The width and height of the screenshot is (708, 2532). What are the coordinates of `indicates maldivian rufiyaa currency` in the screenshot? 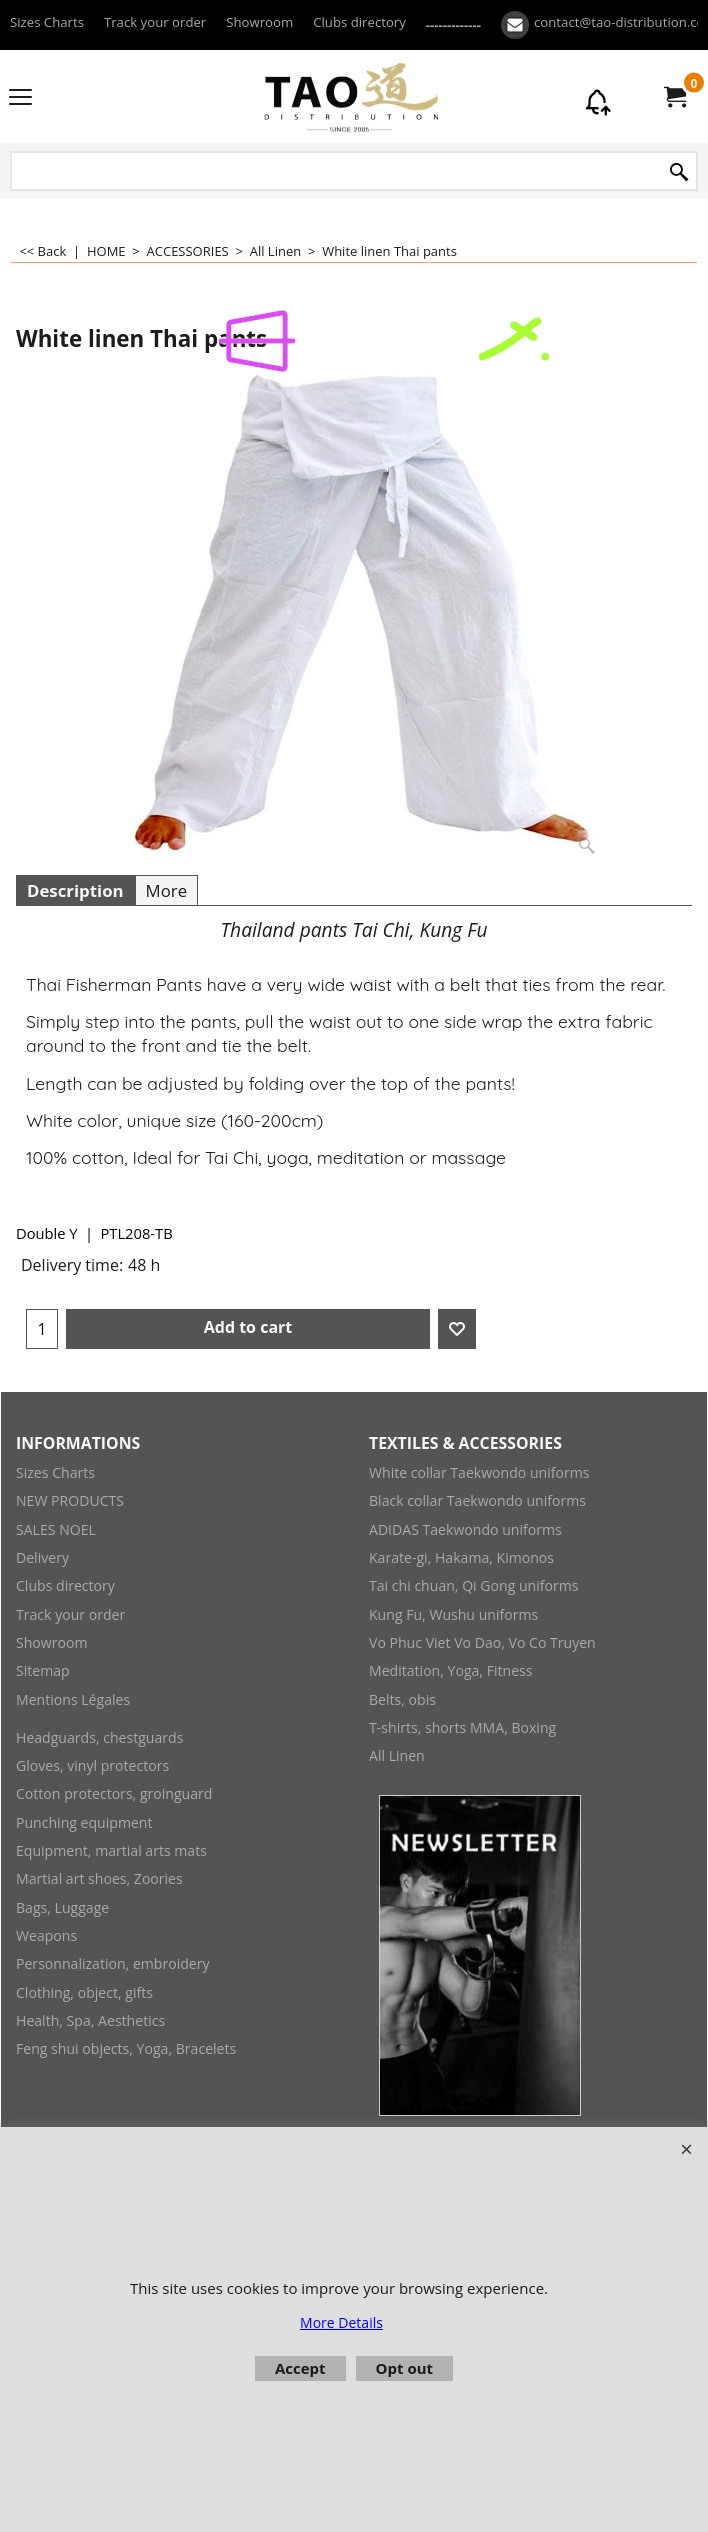 It's located at (514, 341).